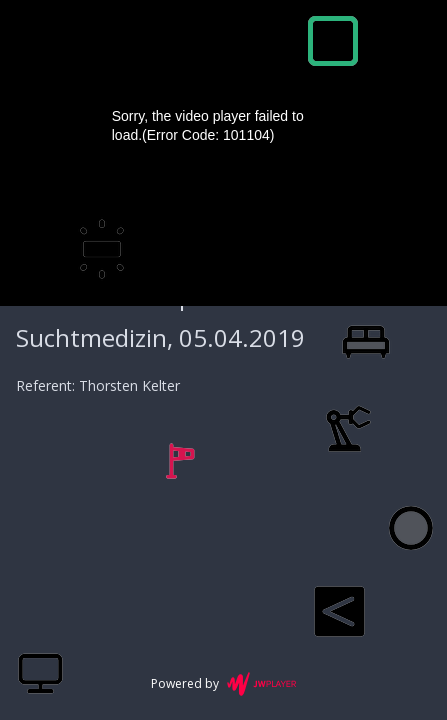  I want to click on access display settings, so click(40, 673).